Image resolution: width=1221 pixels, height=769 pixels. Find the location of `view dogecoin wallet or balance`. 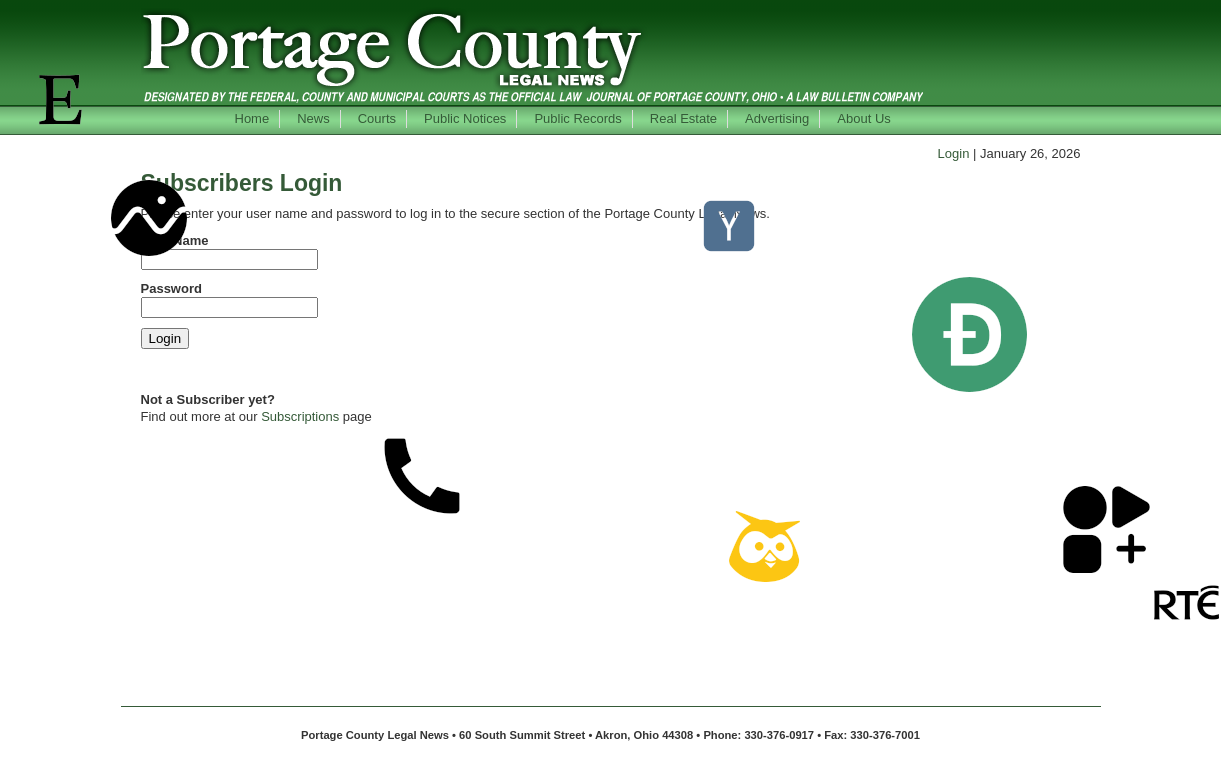

view dogecoin wallet or balance is located at coordinates (969, 334).